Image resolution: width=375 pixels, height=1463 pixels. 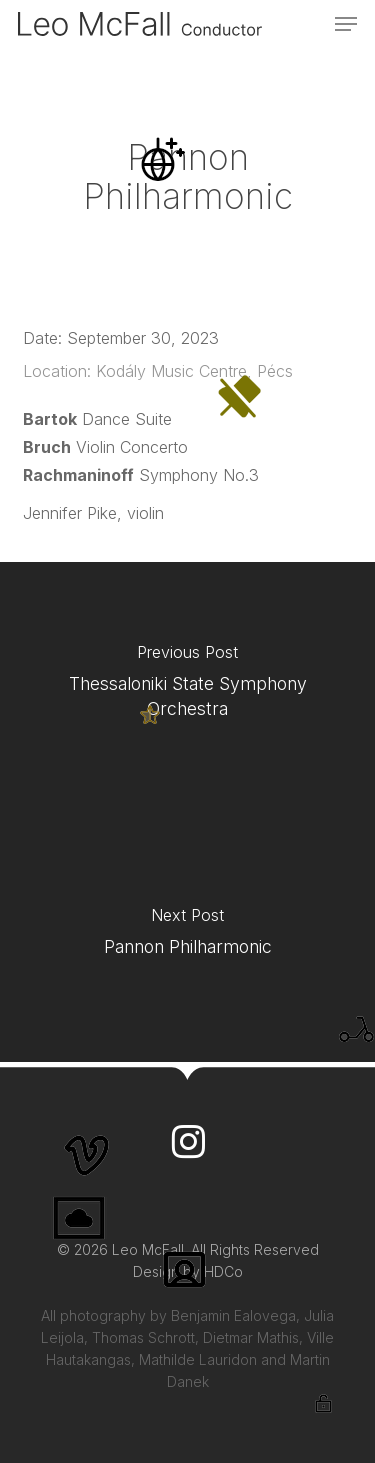 I want to click on indicates a partial or half-star rating, so click(x=150, y=715).